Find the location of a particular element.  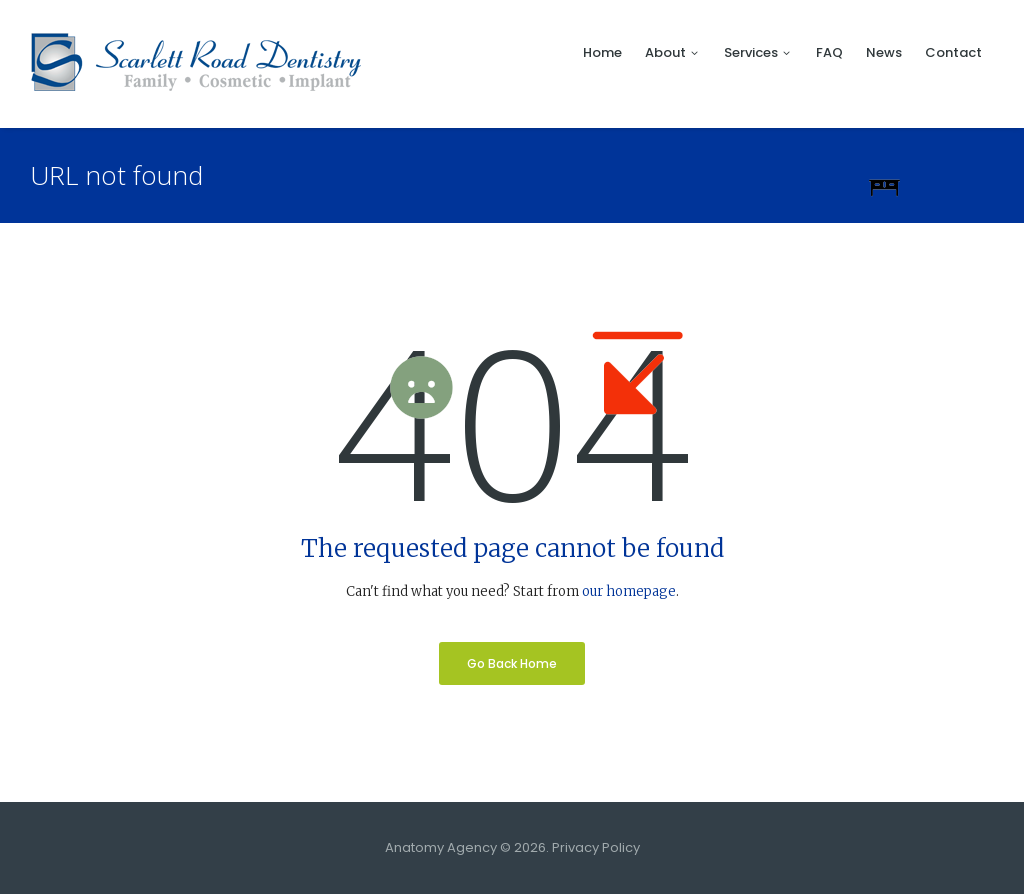

access workspace or desk settings is located at coordinates (884, 187).